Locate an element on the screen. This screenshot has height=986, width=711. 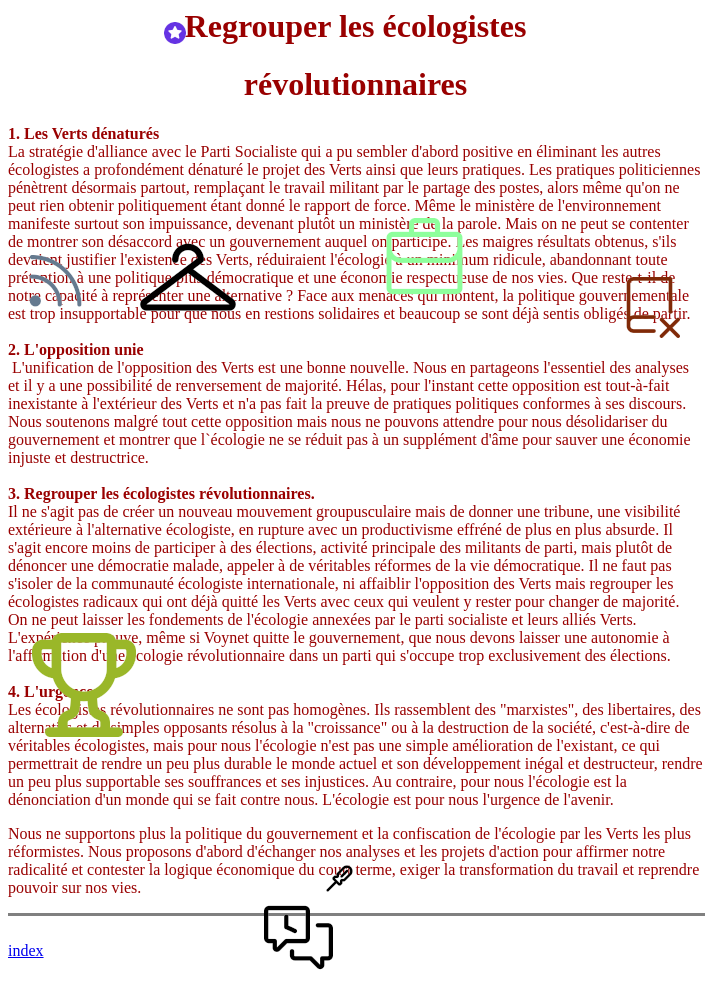
view achievements or awards is located at coordinates (84, 685).